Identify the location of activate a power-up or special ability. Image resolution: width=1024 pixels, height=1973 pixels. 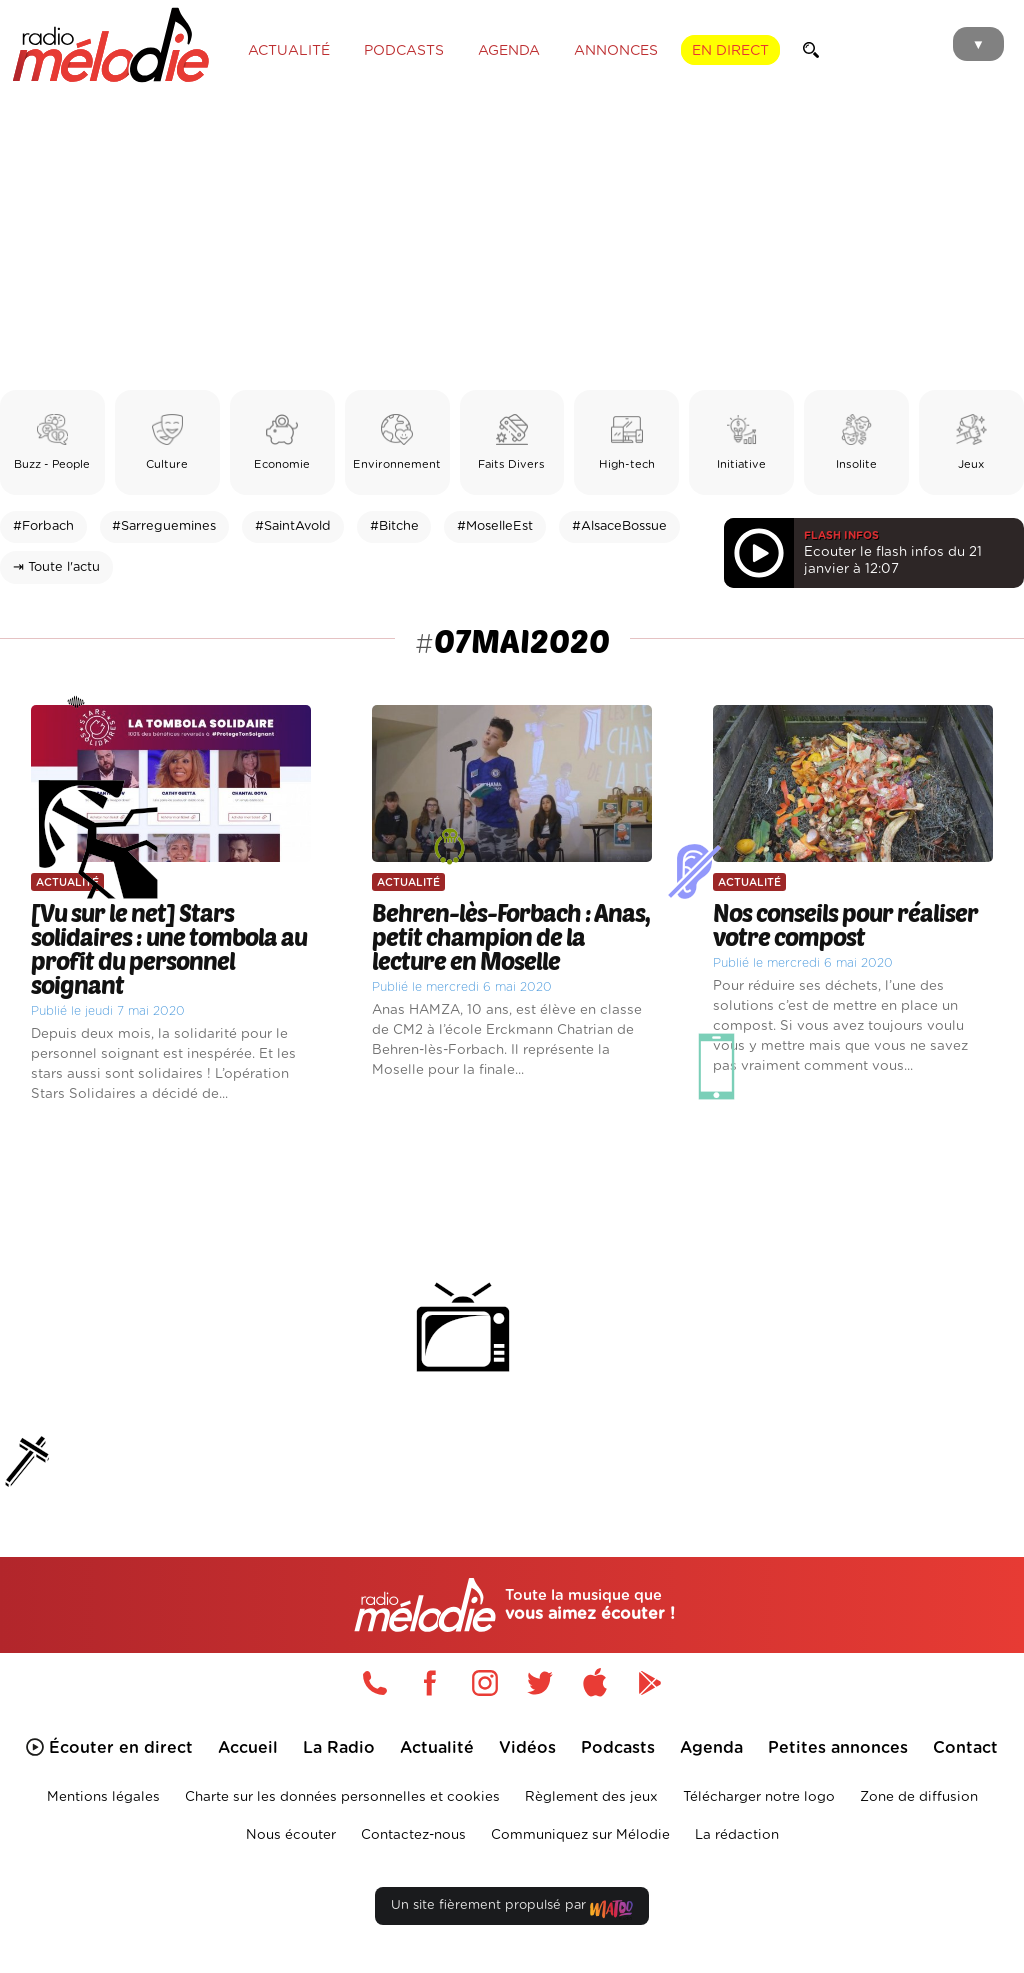
(98, 839).